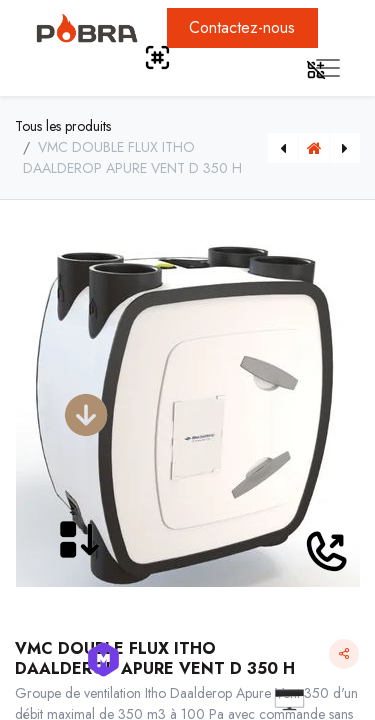  What do you see at coordinates (157, 57) in the screenshot?
I see `scan a QR code or barcode` at bounding box center [157, 57].